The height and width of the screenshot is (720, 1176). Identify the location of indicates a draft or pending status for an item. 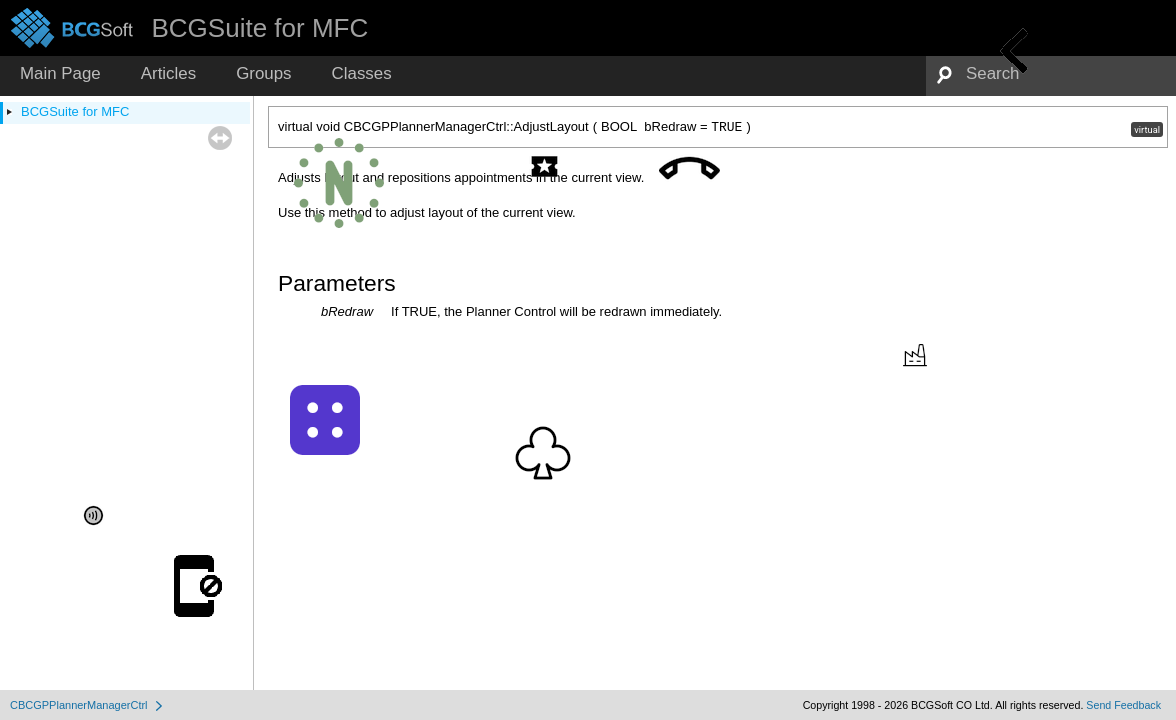
(339, 183).